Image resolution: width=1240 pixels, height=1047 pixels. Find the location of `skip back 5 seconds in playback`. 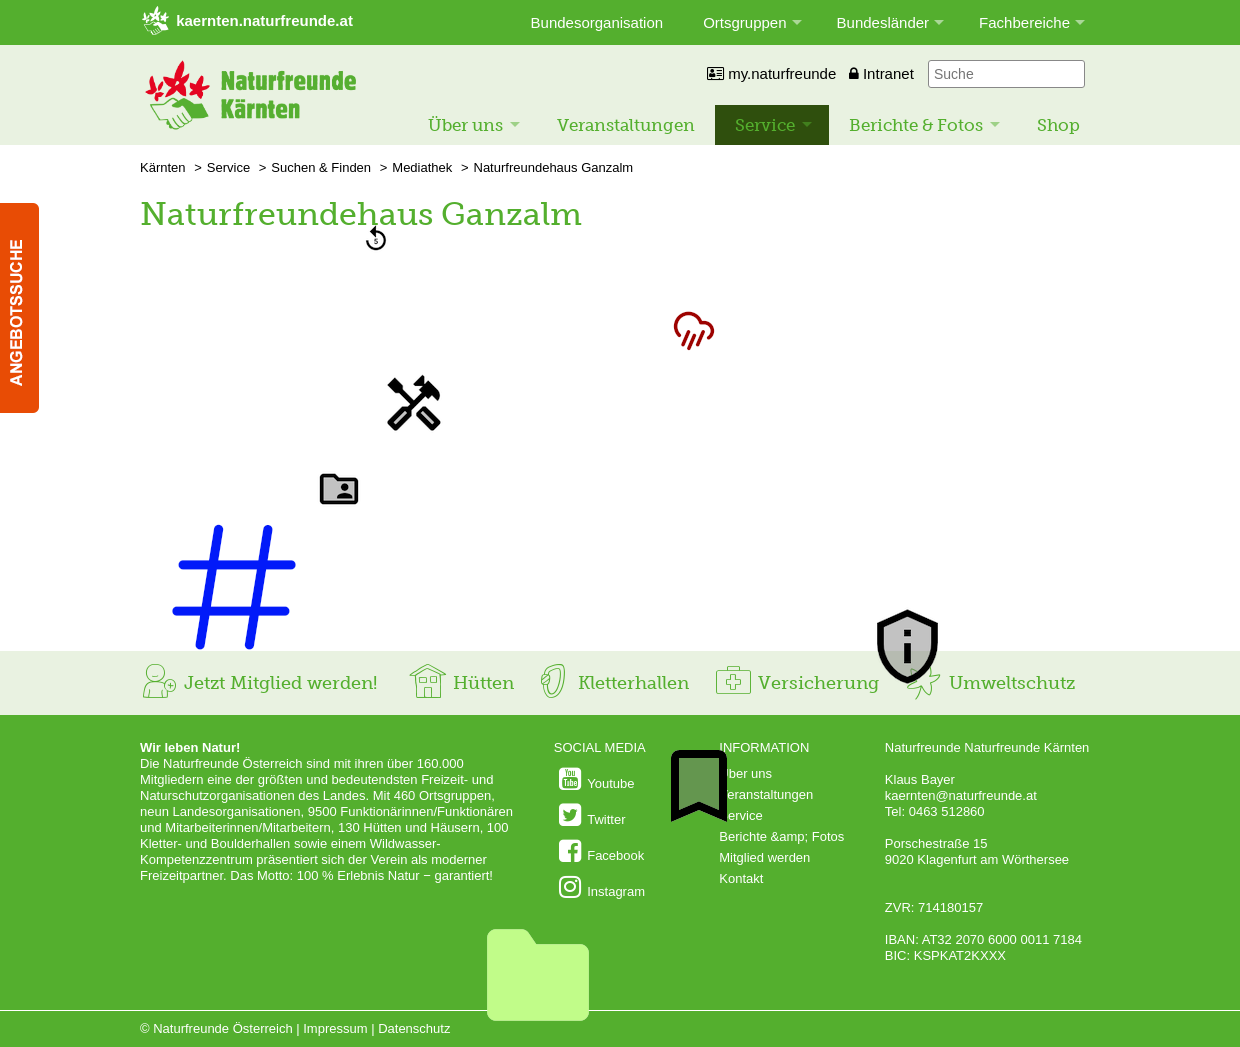

skip back 5 seconds in playback is located at coordinates (376, 239).